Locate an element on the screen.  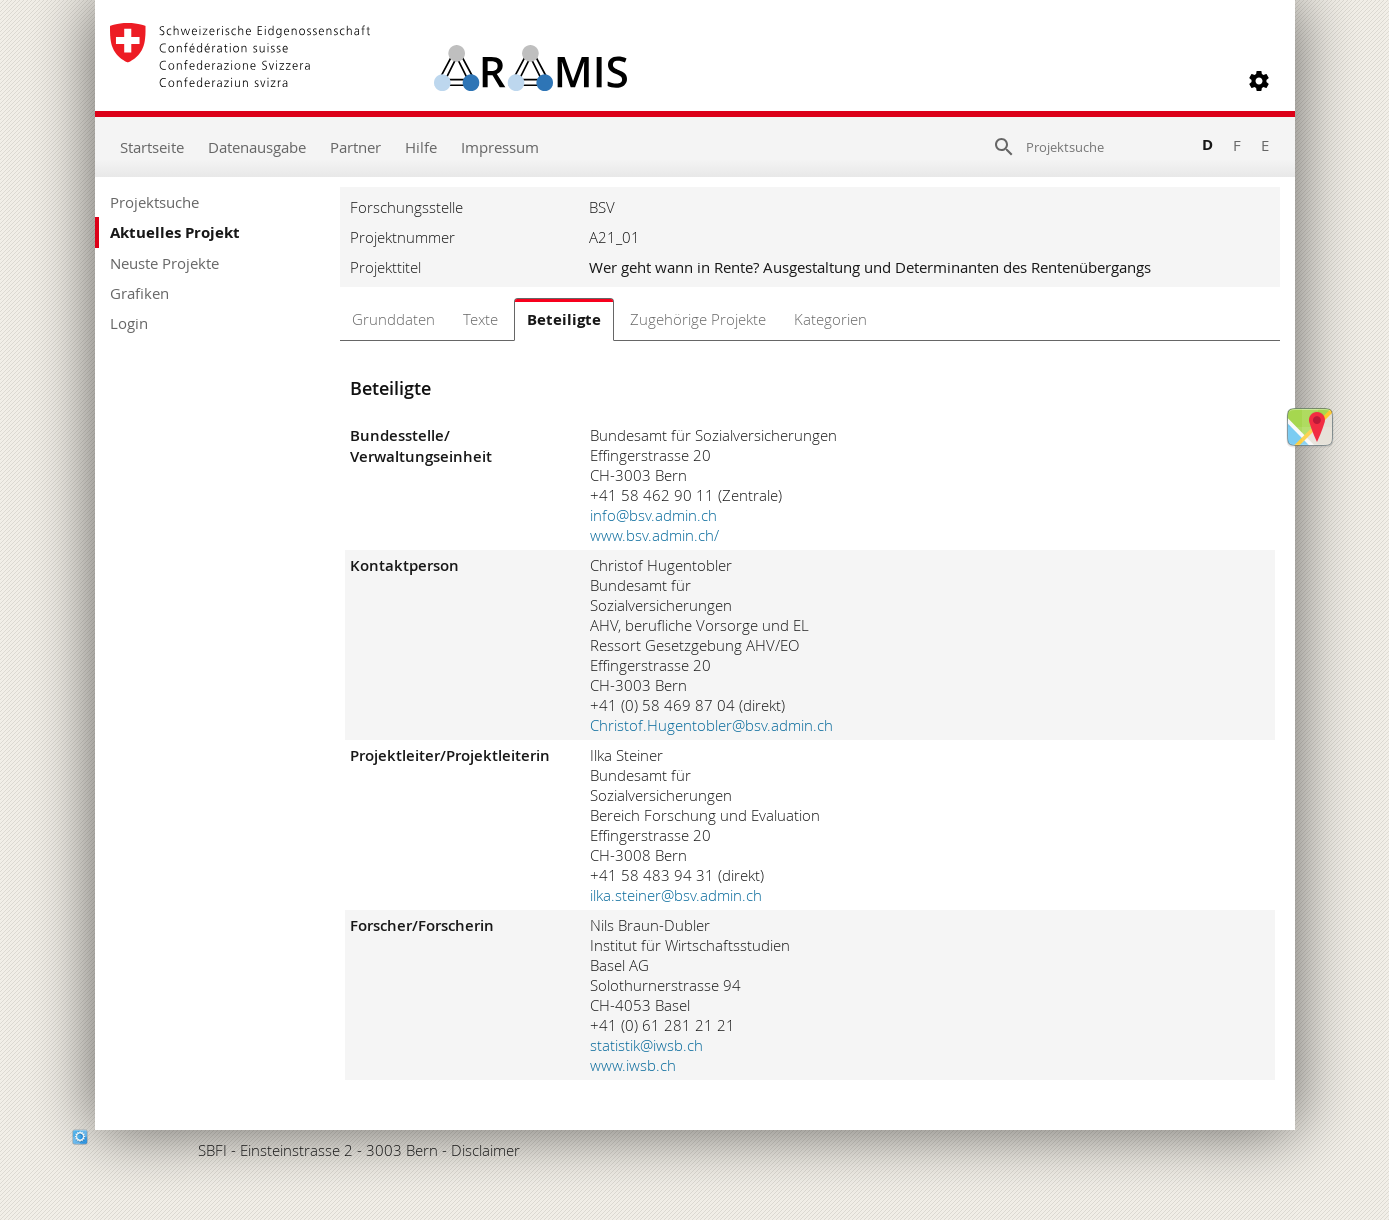
open the maps application is located at coordinates (1310, 427).